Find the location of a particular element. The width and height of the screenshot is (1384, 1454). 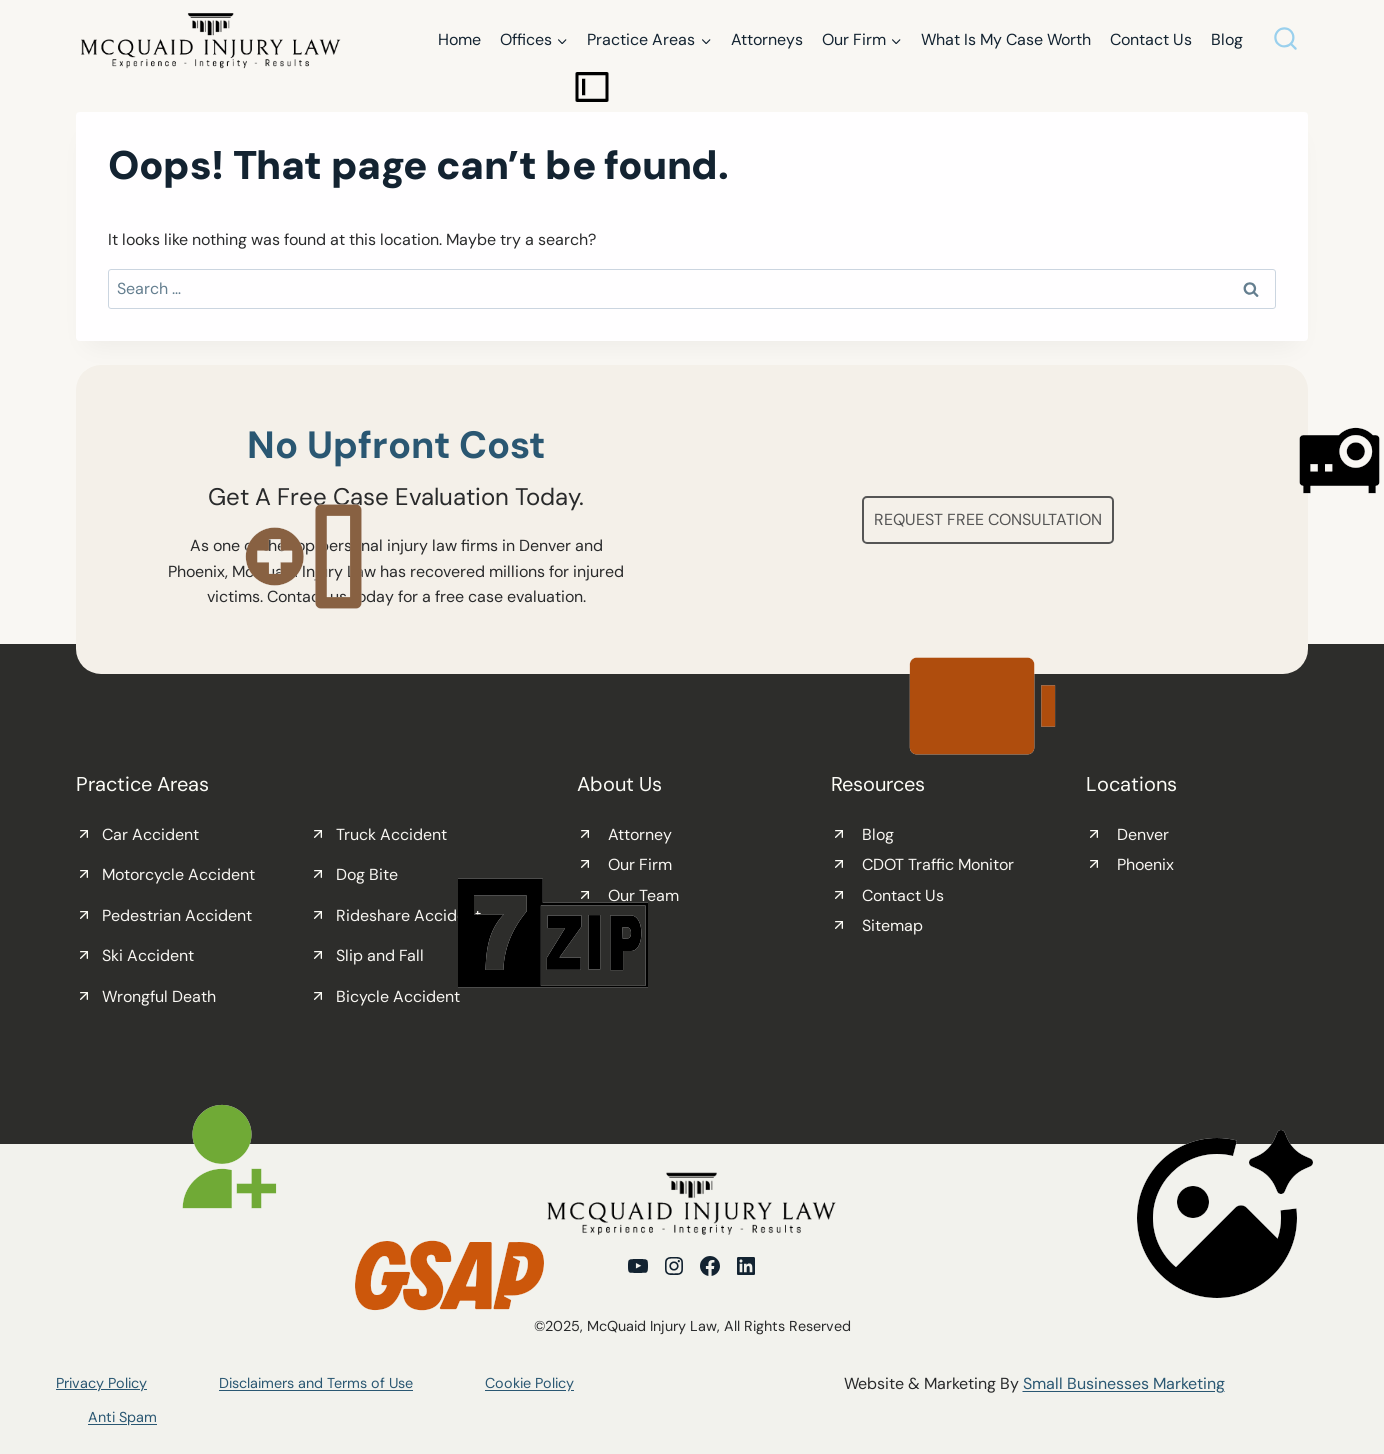

switch to left sidebar layout is located at coordinates (592, 87).